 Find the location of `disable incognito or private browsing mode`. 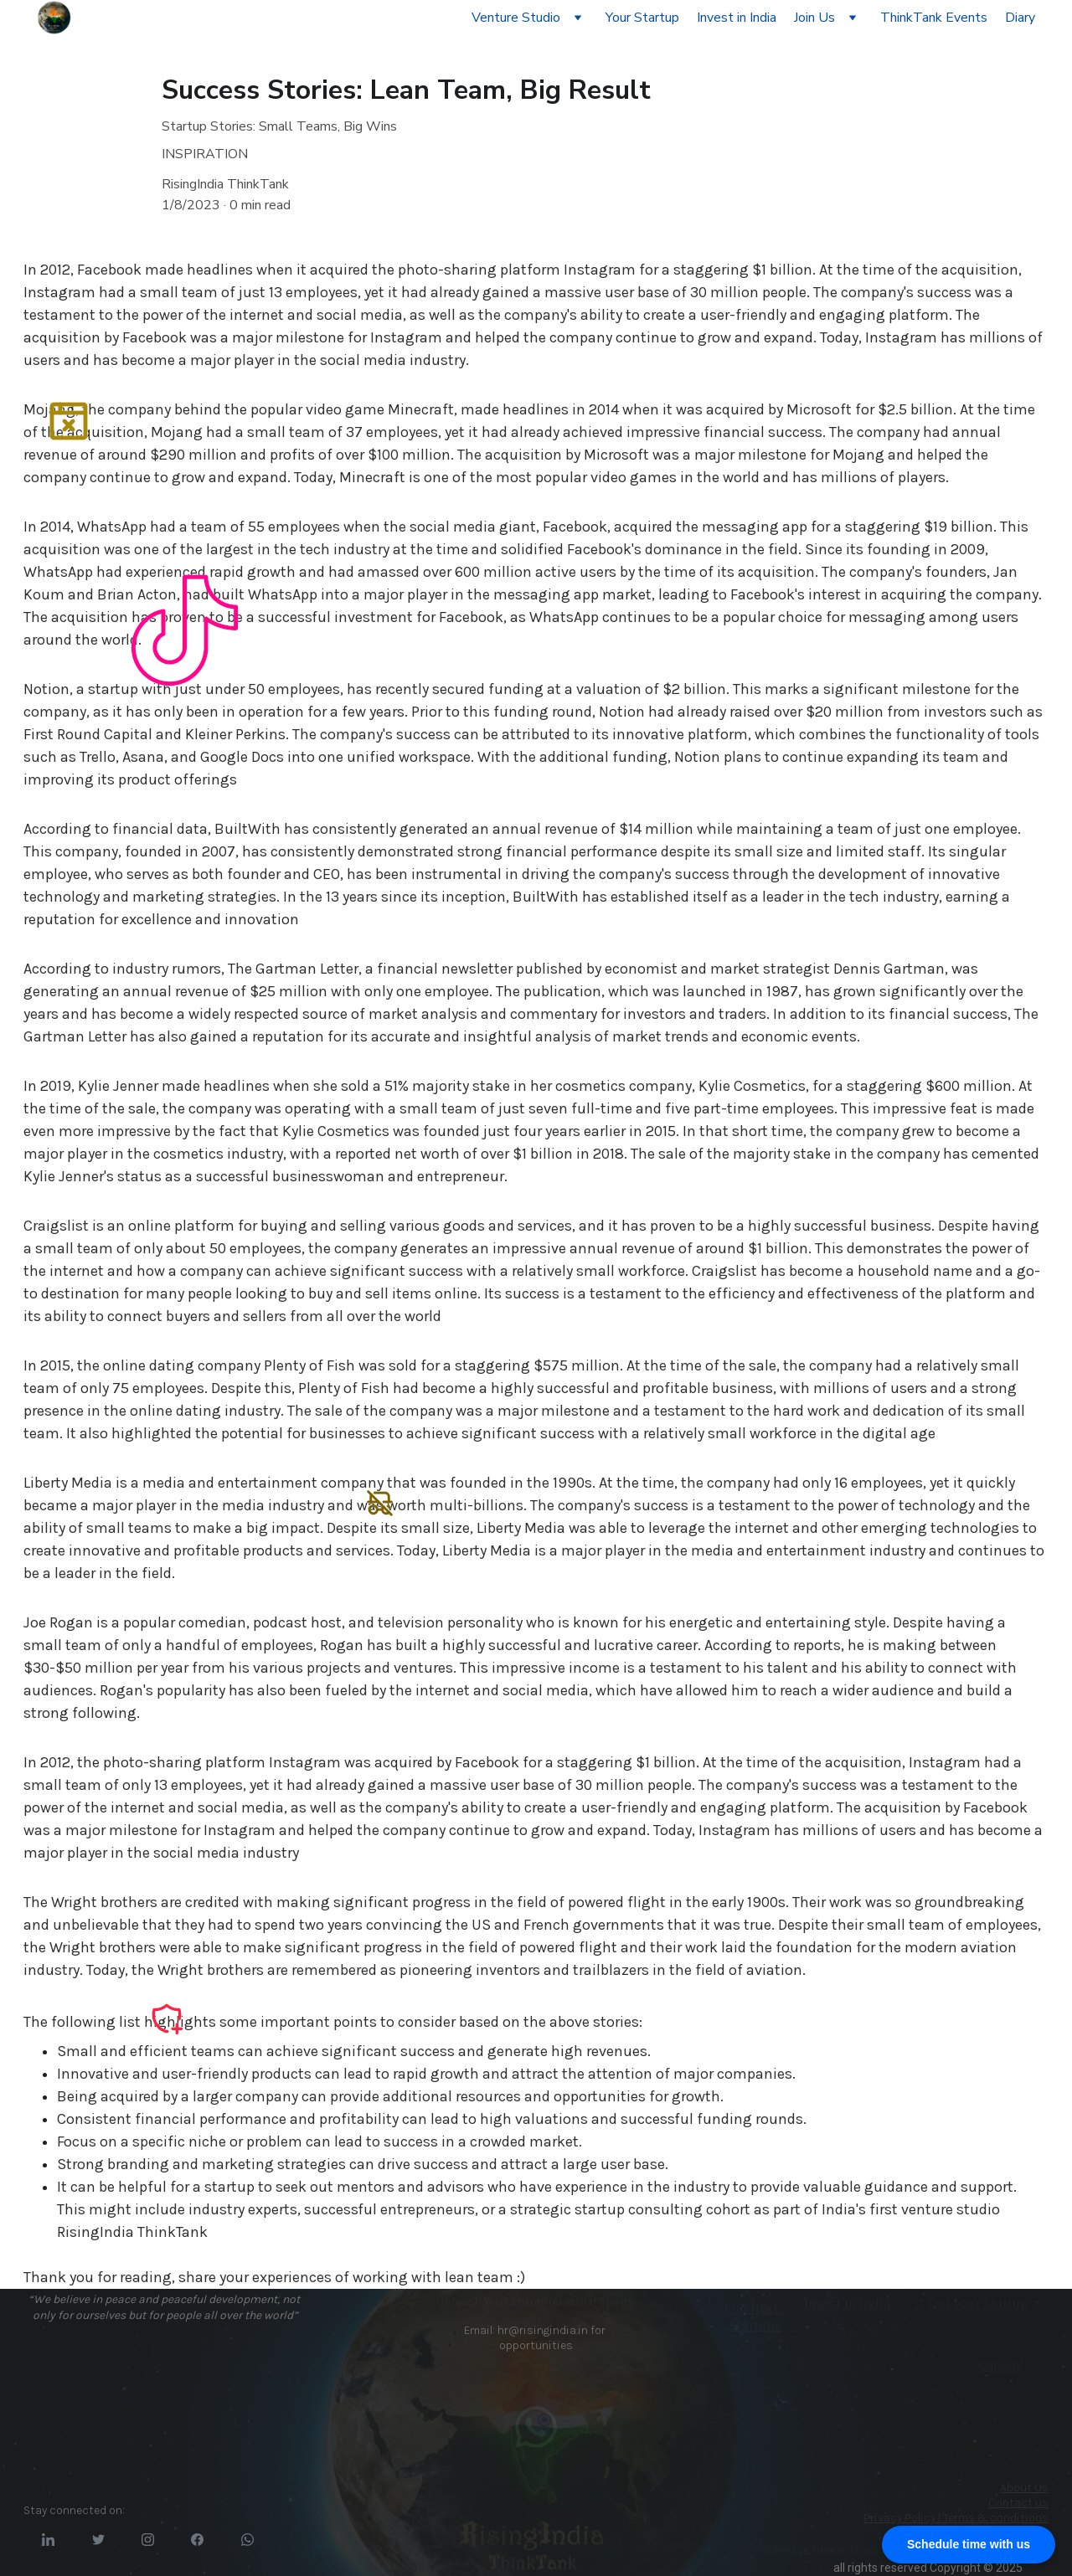

disable incognito or private browsing mode is located at coordinates (379, 1503).